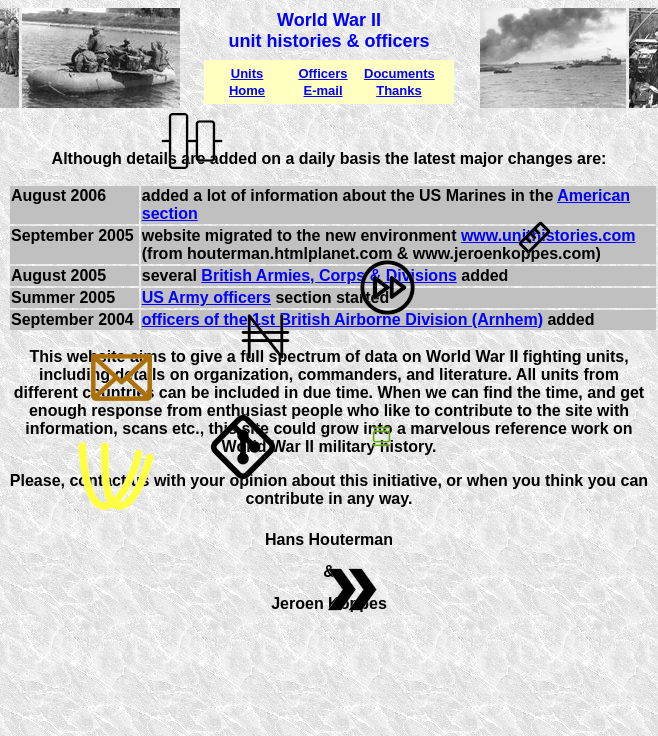 The image size is (658, 736). What do you see at coordinates (116, 476) in the screenshot?
I see `open windy weather app` at bounding box center [116, 476].